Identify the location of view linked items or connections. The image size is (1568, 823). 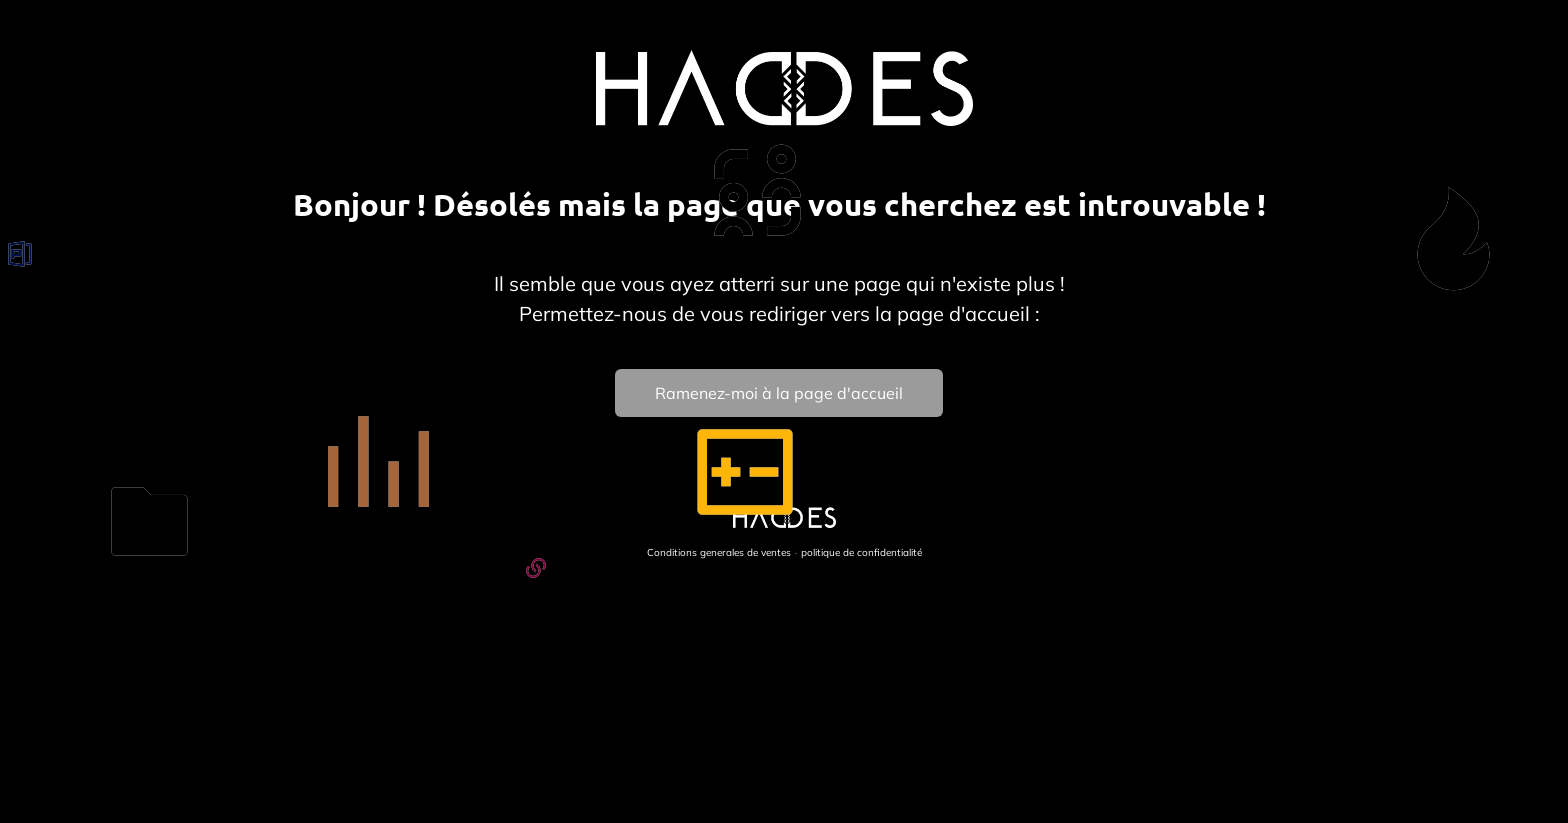
(536, 568).